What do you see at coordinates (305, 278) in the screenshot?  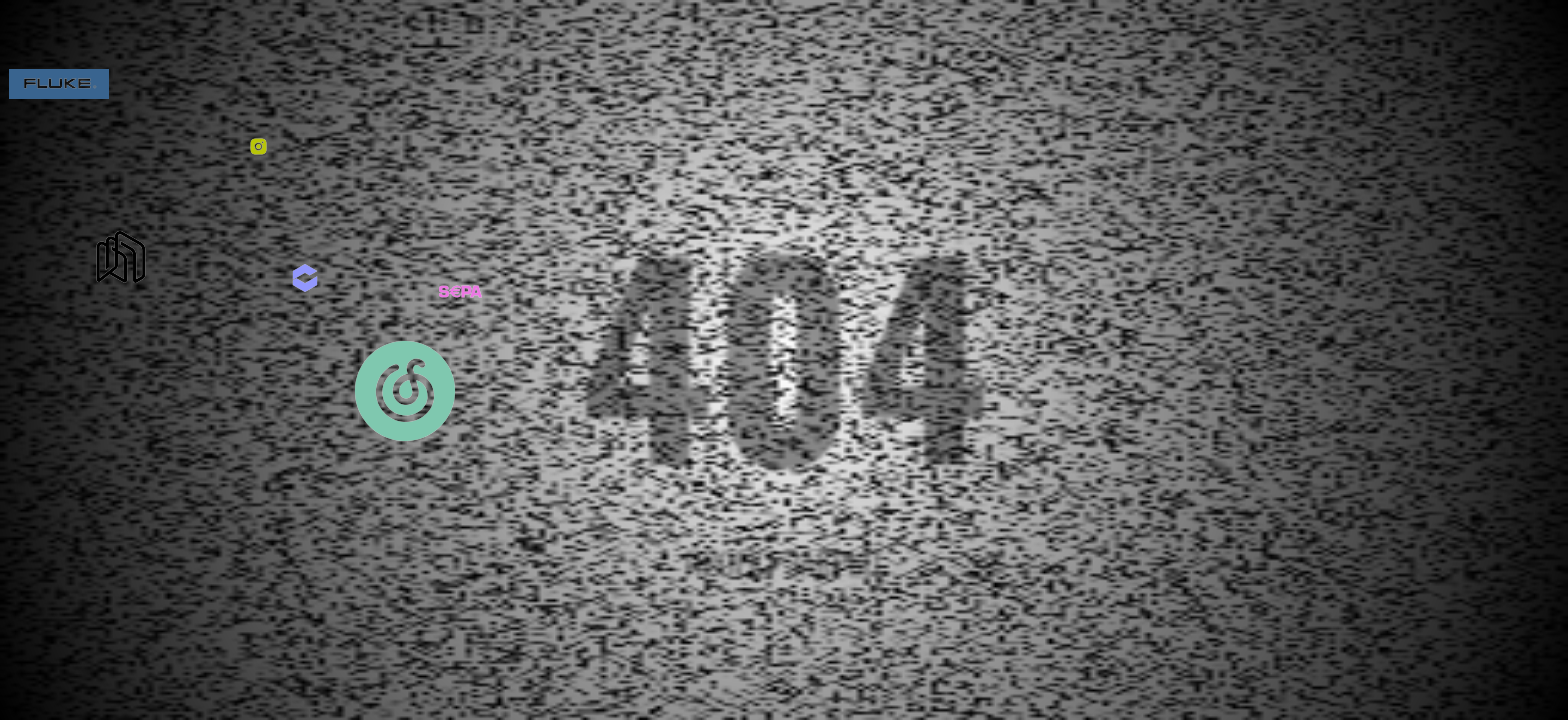 I see `Eclipse Che logo` at bounding box center [305, 278].